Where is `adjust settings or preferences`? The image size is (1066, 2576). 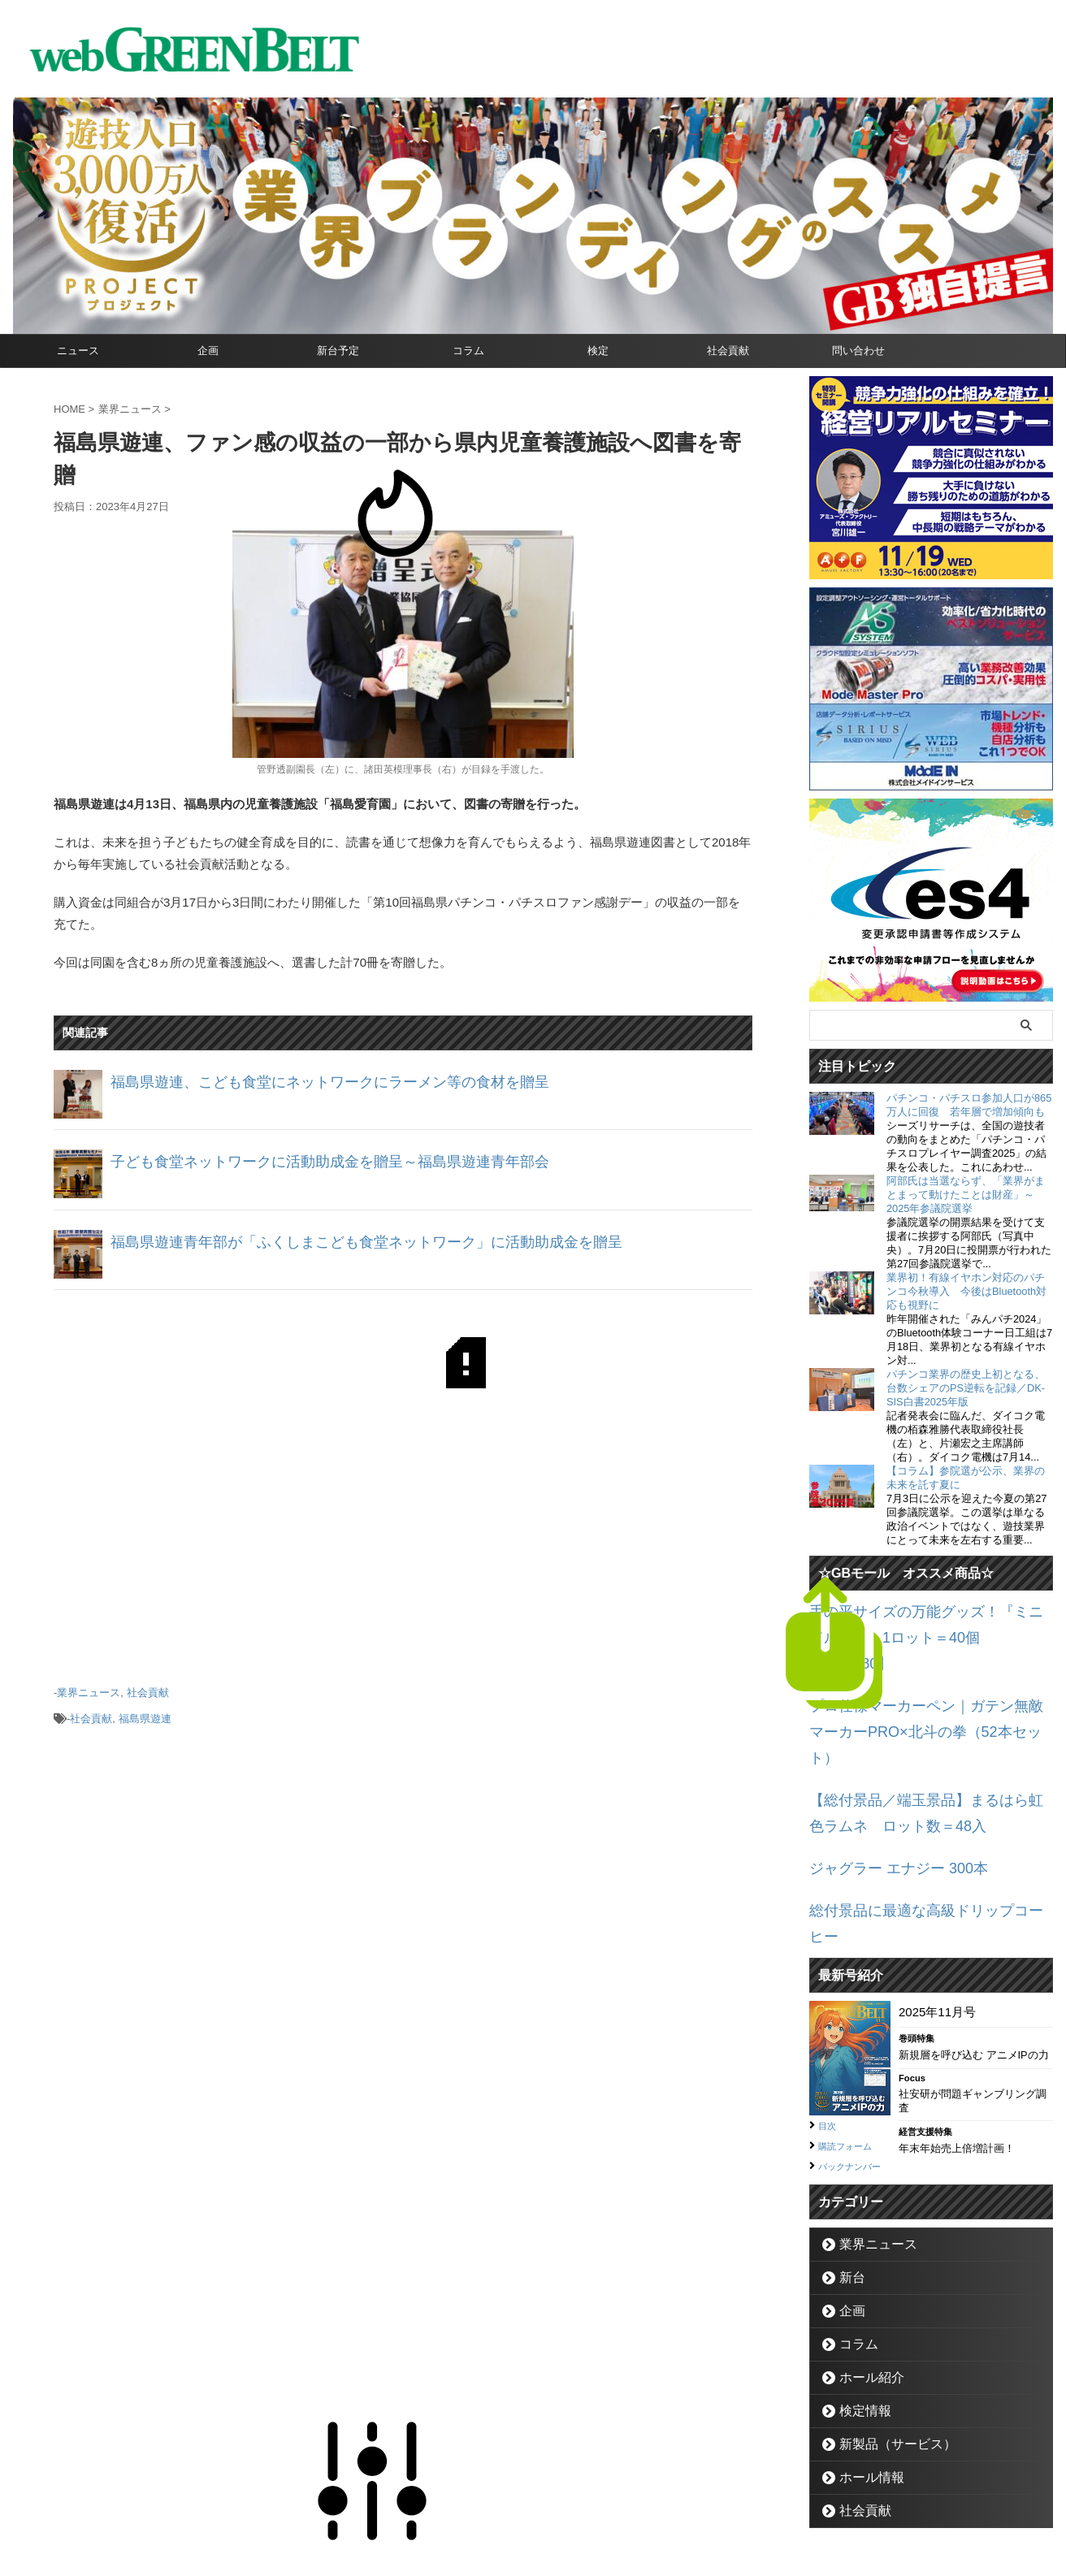
adjust settings or preferences is located at coordinates (372, 2481).